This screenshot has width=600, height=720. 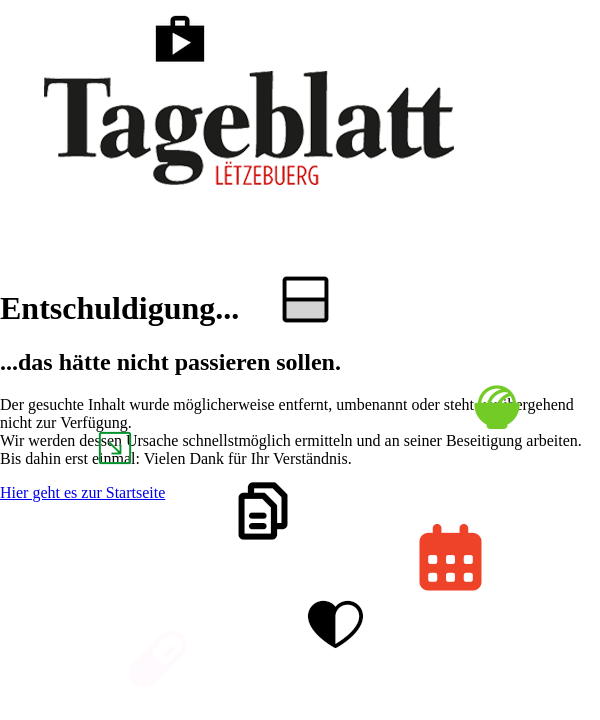 What do you see at coordinates (158, 659) in the screenshot?
I see `access medication reminders or health features` at bounding box center [158, 659].